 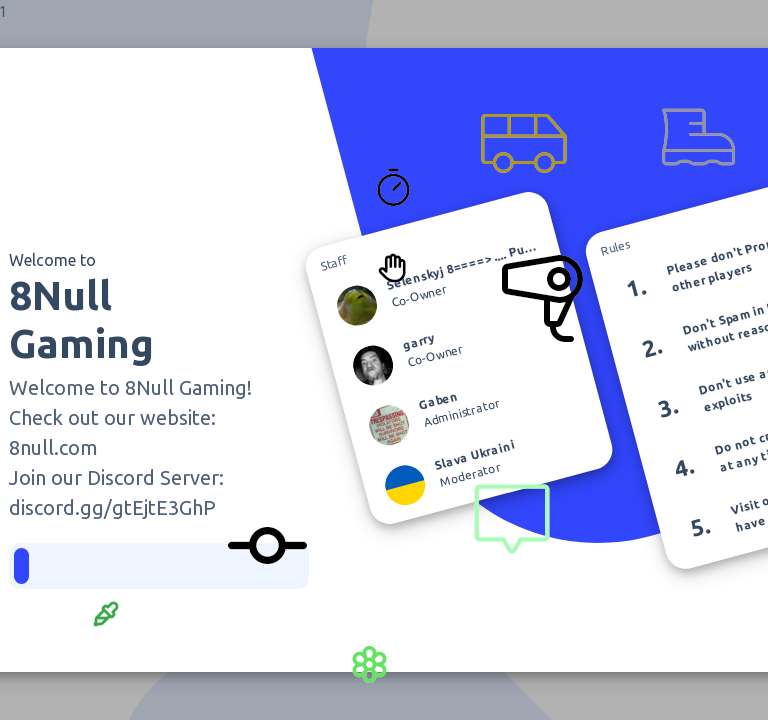 What do you see at coordinates (544, 294) in the screenshot?
I see `hair styling or salon services` at bounding box center [544, 294].